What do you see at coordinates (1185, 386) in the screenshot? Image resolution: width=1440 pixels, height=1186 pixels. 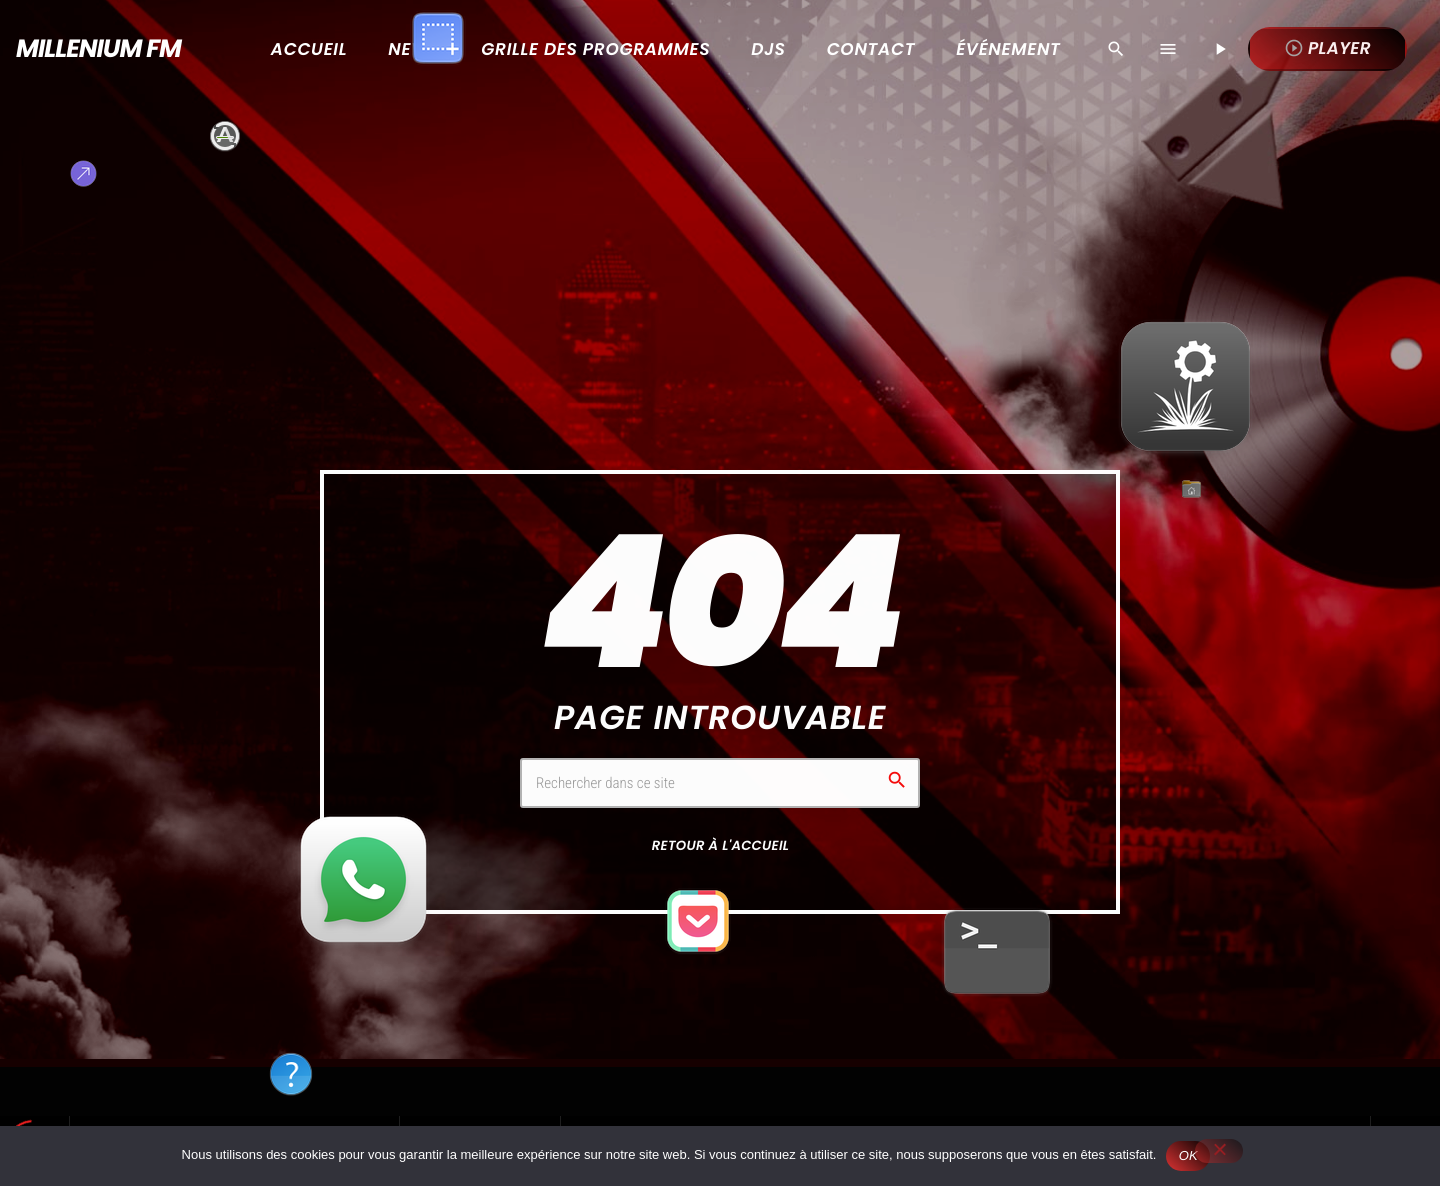 I see `open wicked engine editor` at bounding box center [1185, 386].